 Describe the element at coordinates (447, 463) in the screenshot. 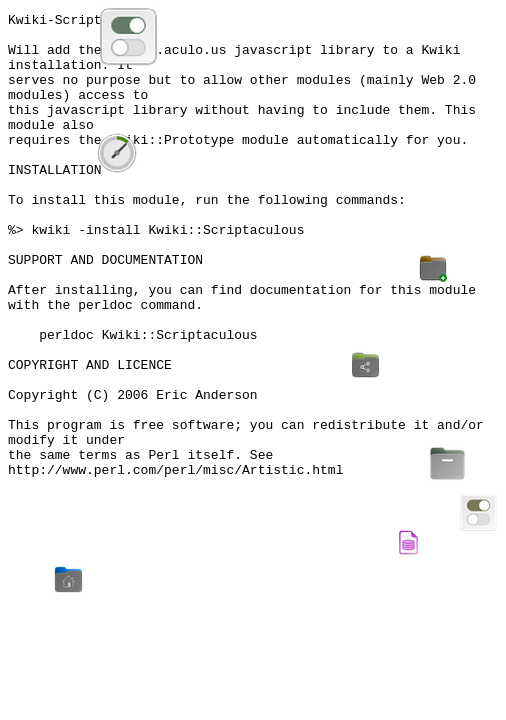

I see `open file manager application` at that location.